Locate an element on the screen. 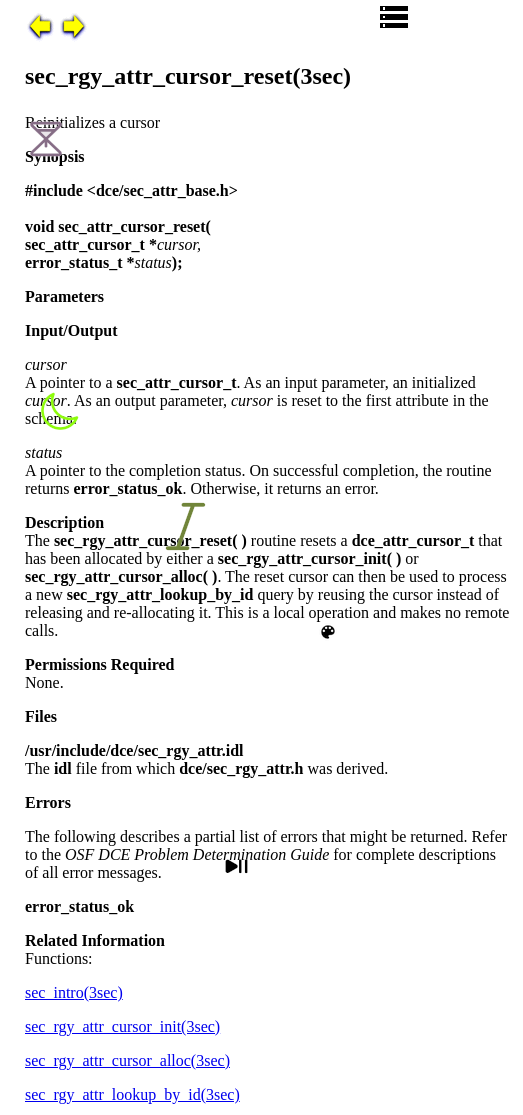 The image size is (523, 1115). indicates loading or processing in progress is located at coordinates (46, 139).